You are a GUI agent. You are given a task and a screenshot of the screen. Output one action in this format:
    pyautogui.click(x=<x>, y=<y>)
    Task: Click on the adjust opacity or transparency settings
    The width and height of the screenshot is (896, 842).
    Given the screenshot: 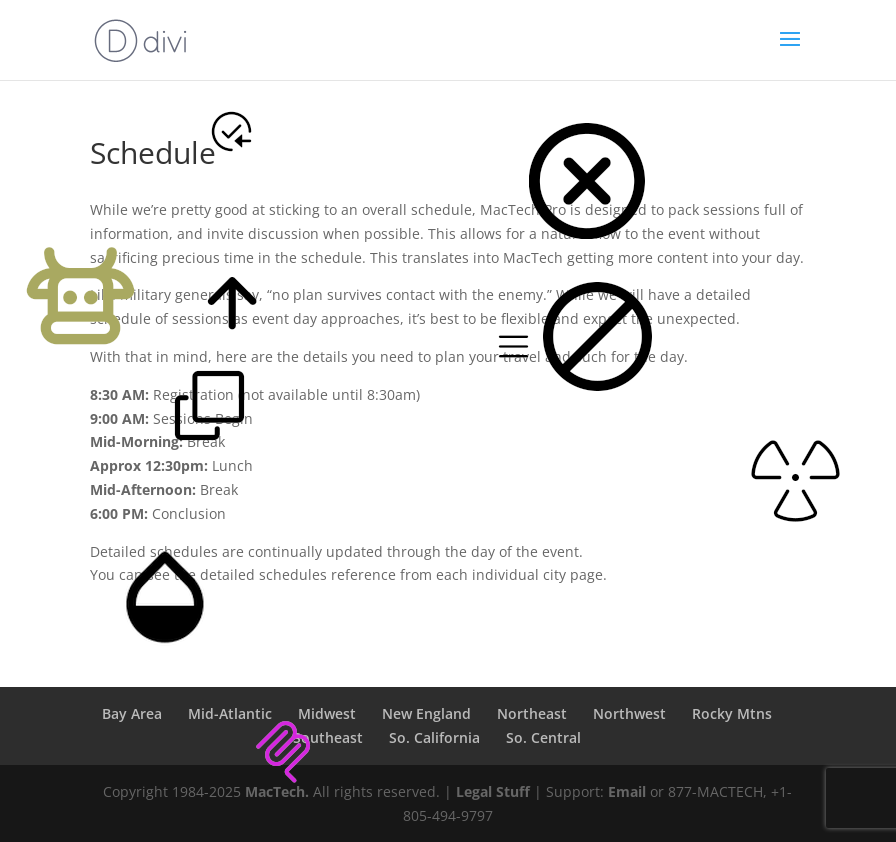 What is the action you would take?
    pyautogui.click(x=165, y=596)
    